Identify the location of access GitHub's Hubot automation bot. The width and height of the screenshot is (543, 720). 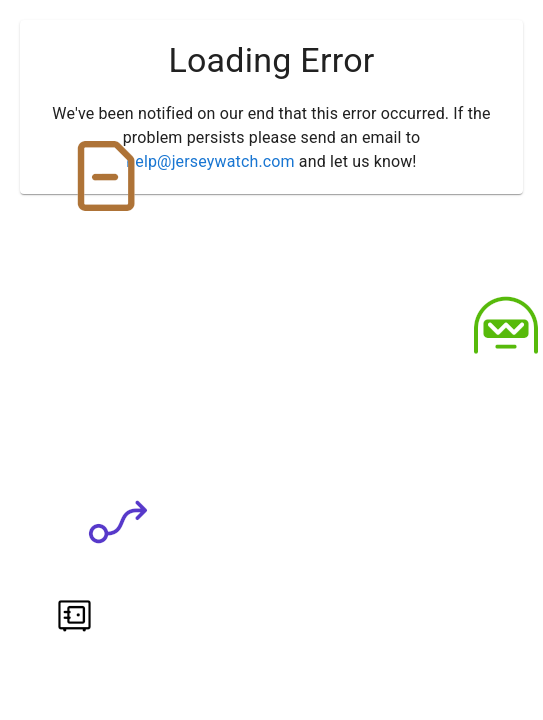
(506, 326).